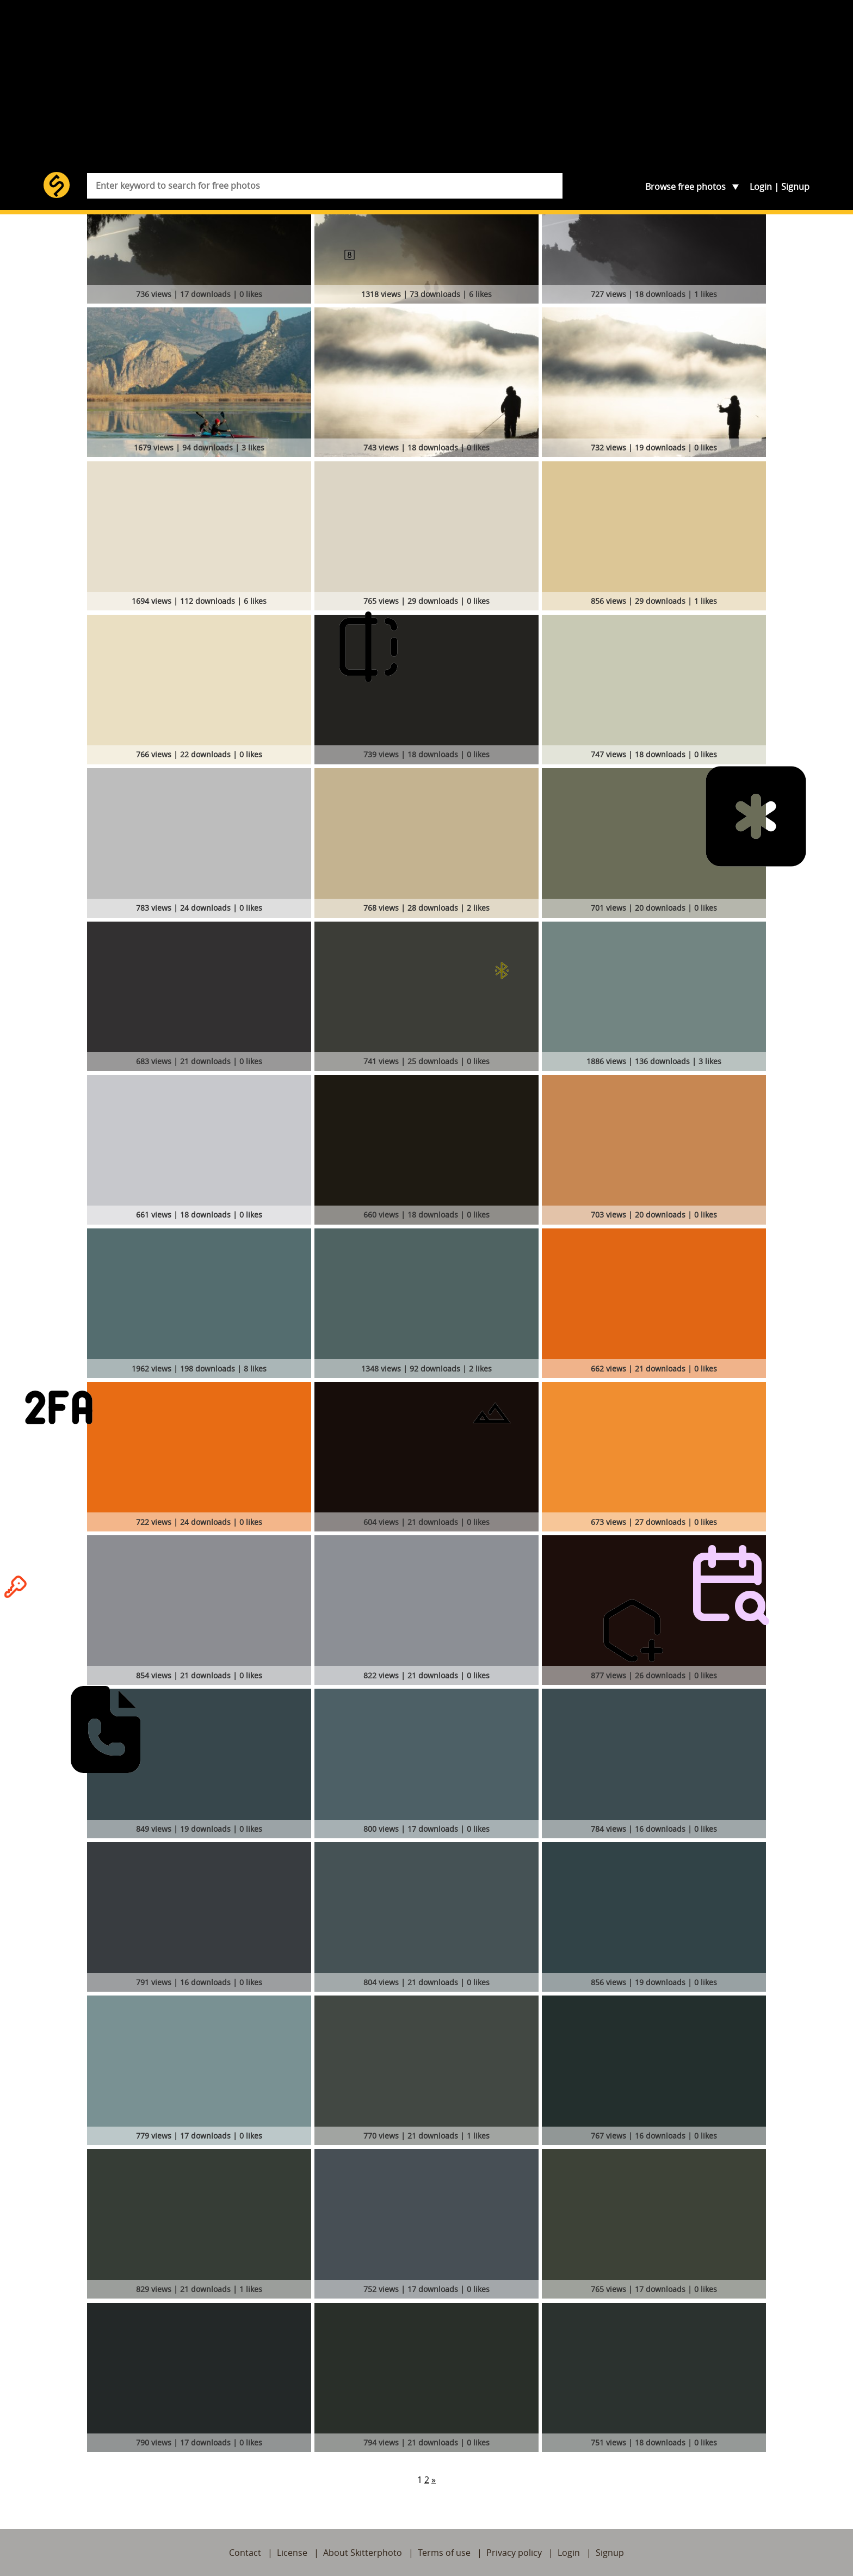  What do you see at coordinates (492, 1413) in the screenshot?
I see `view landscape or nature photos` at bounding box center [492, 1413].